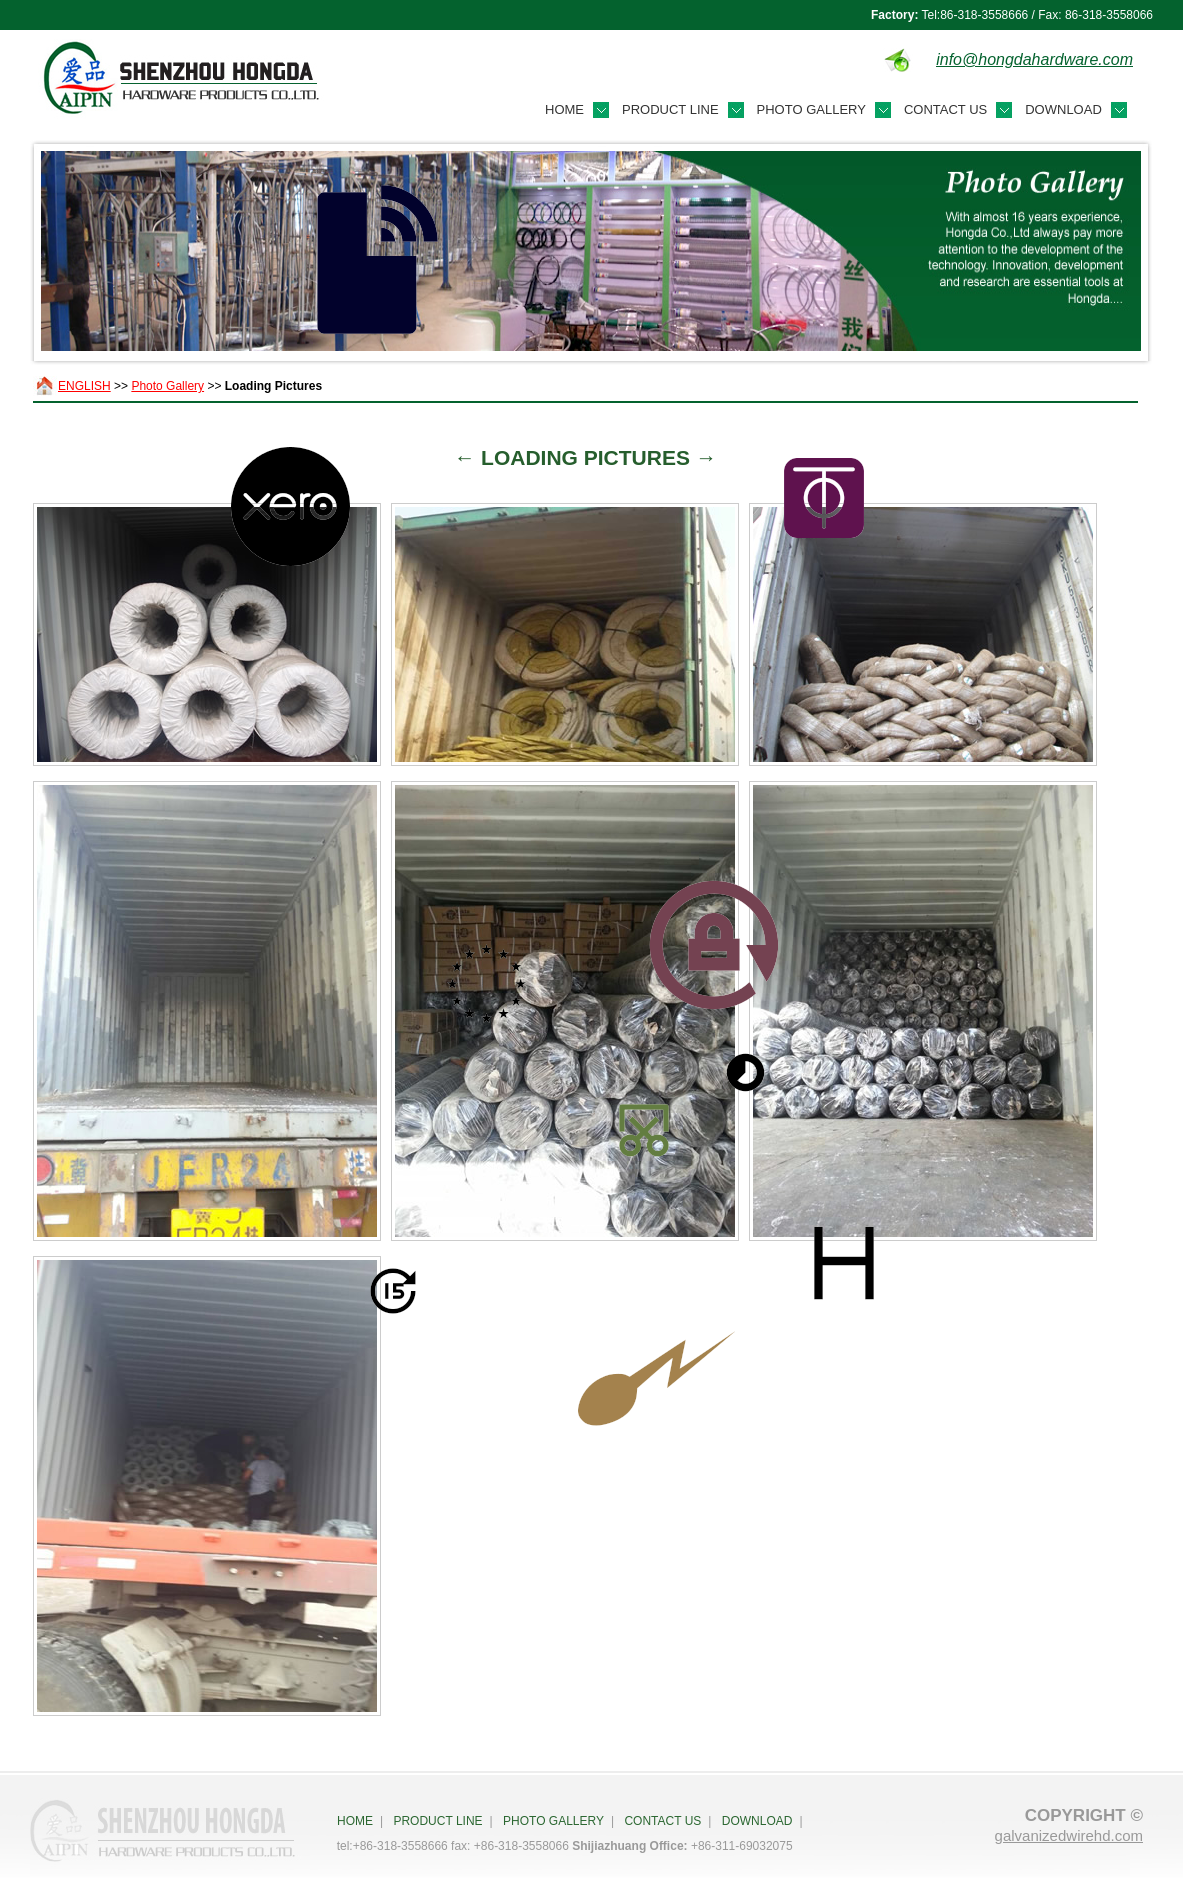 This screenshot has width=1183, height=1881. What do you see at coordinates (486, 983) in the screenshot?
I see `indicates EU-related content or services` at bounding box center [486, 983].